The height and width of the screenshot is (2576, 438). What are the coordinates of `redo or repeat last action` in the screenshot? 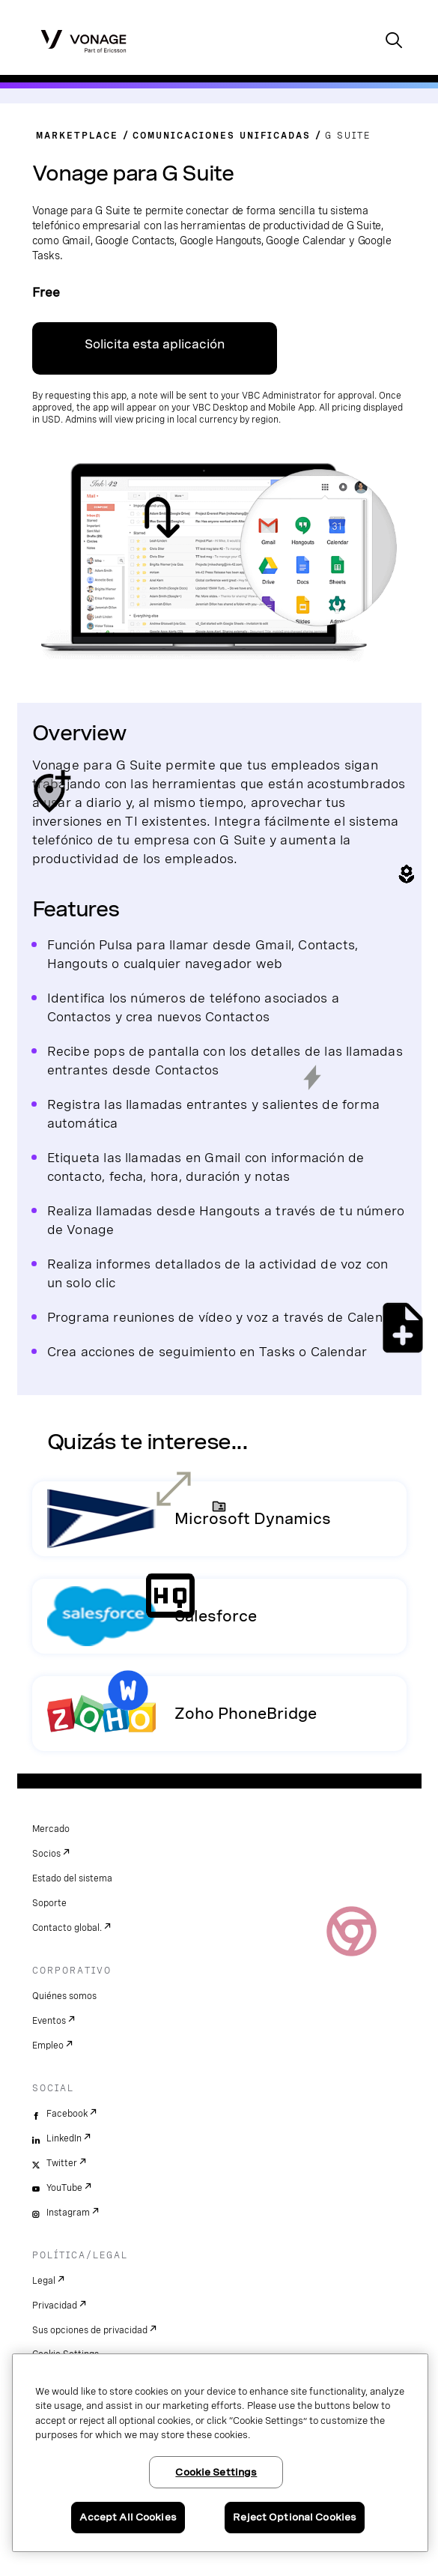 It's located at (160, 517).